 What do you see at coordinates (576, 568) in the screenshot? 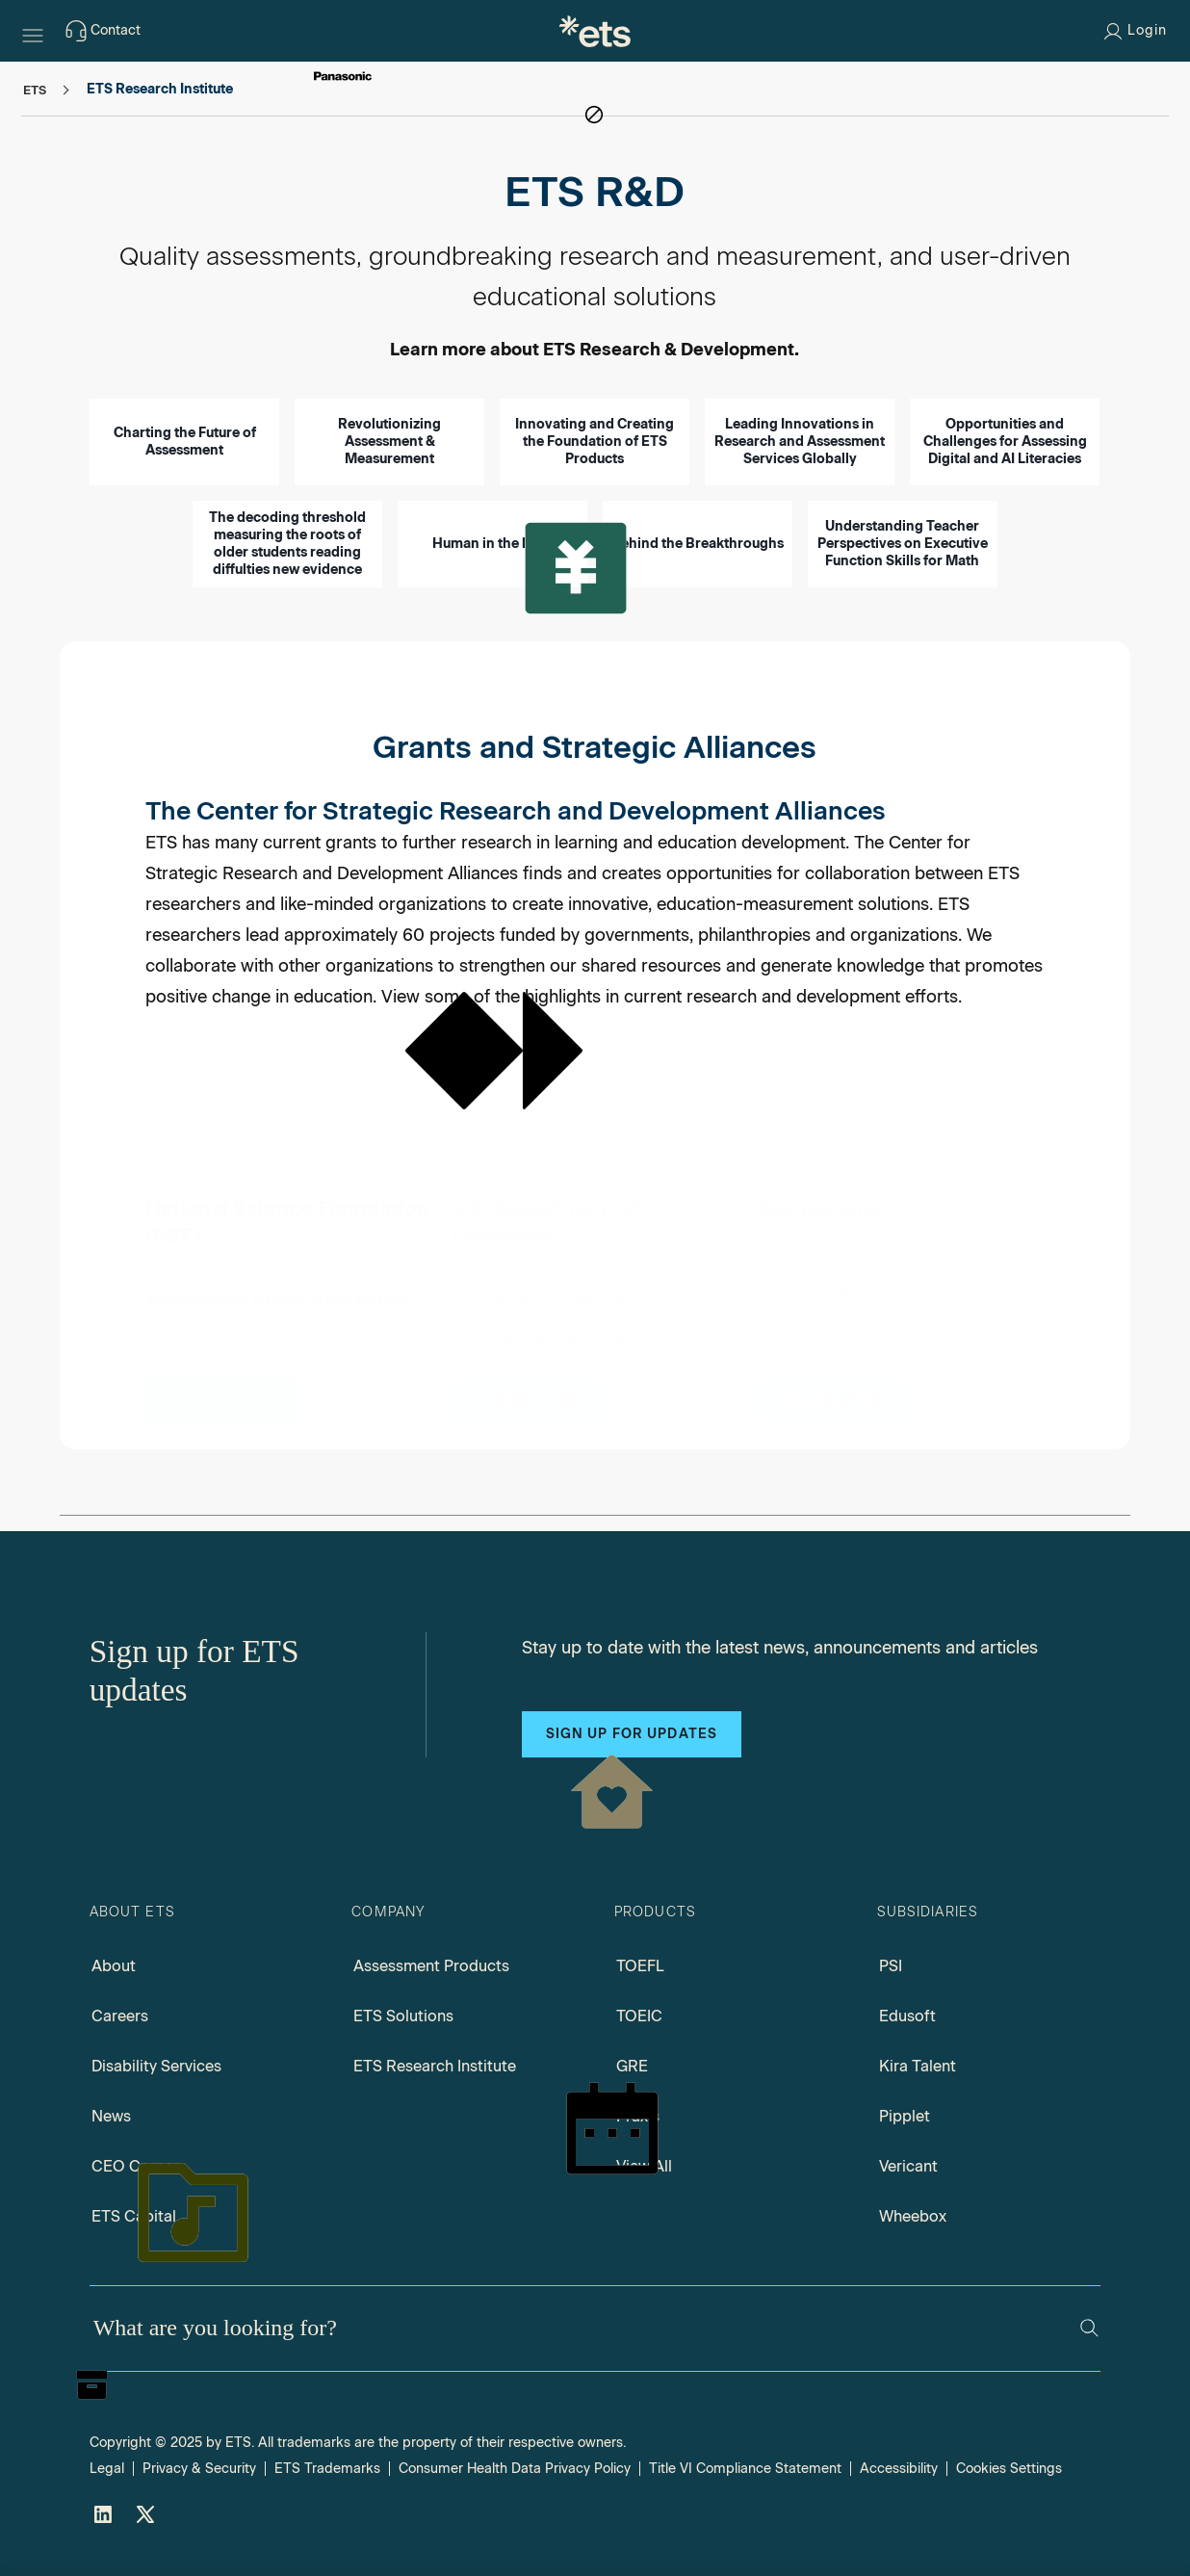
I see `access chinese yuan payment options` at bounding box center [576, 568].